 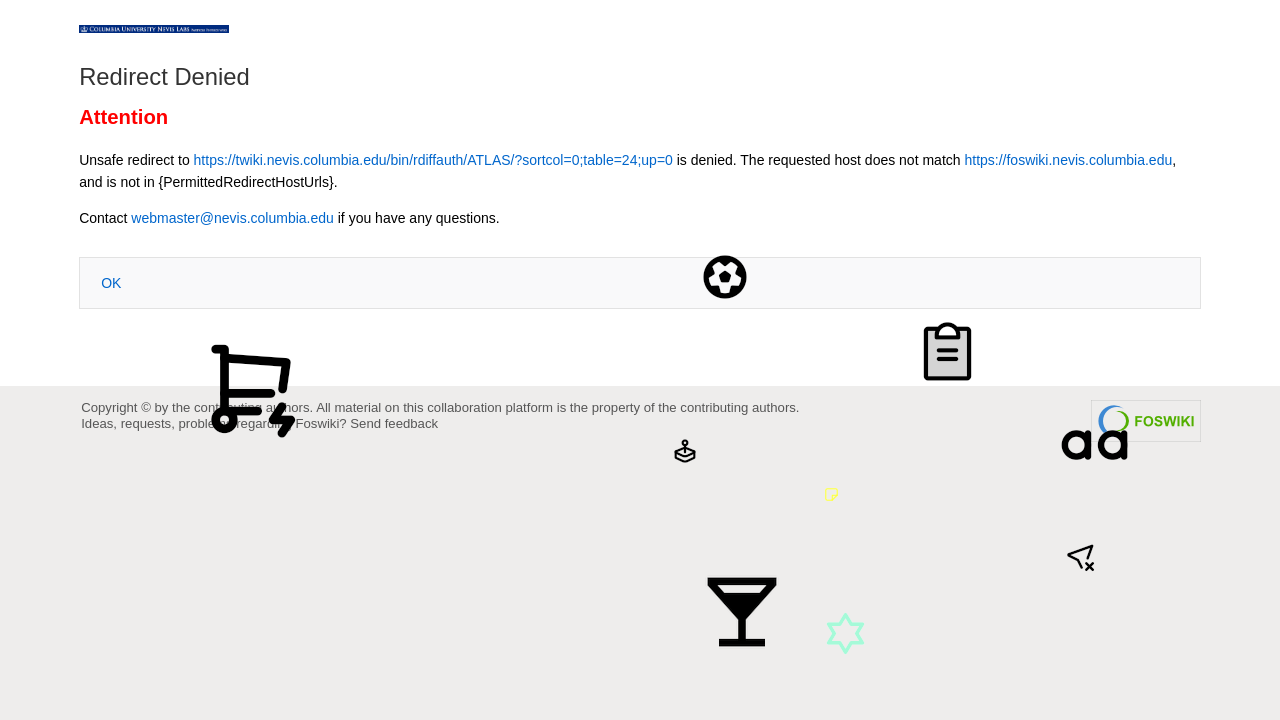 What do you see at coordinates (742, 612) in the screenshot?
I see `find nearby bars or nightlife` at bounding box center [742, 612].